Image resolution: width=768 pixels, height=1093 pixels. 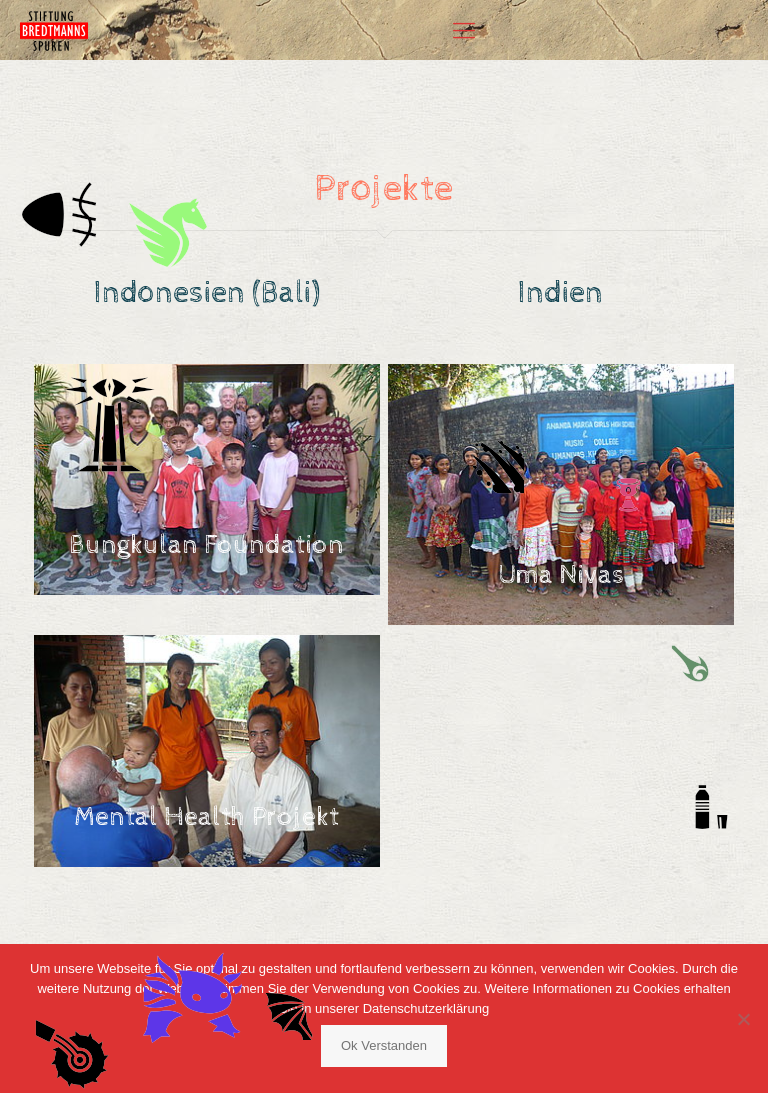 What do you see at coordinates (109, 424) in the screenshot?
I see `indicates an enemy stronghold or boss location` at bounding box center [109, 424].